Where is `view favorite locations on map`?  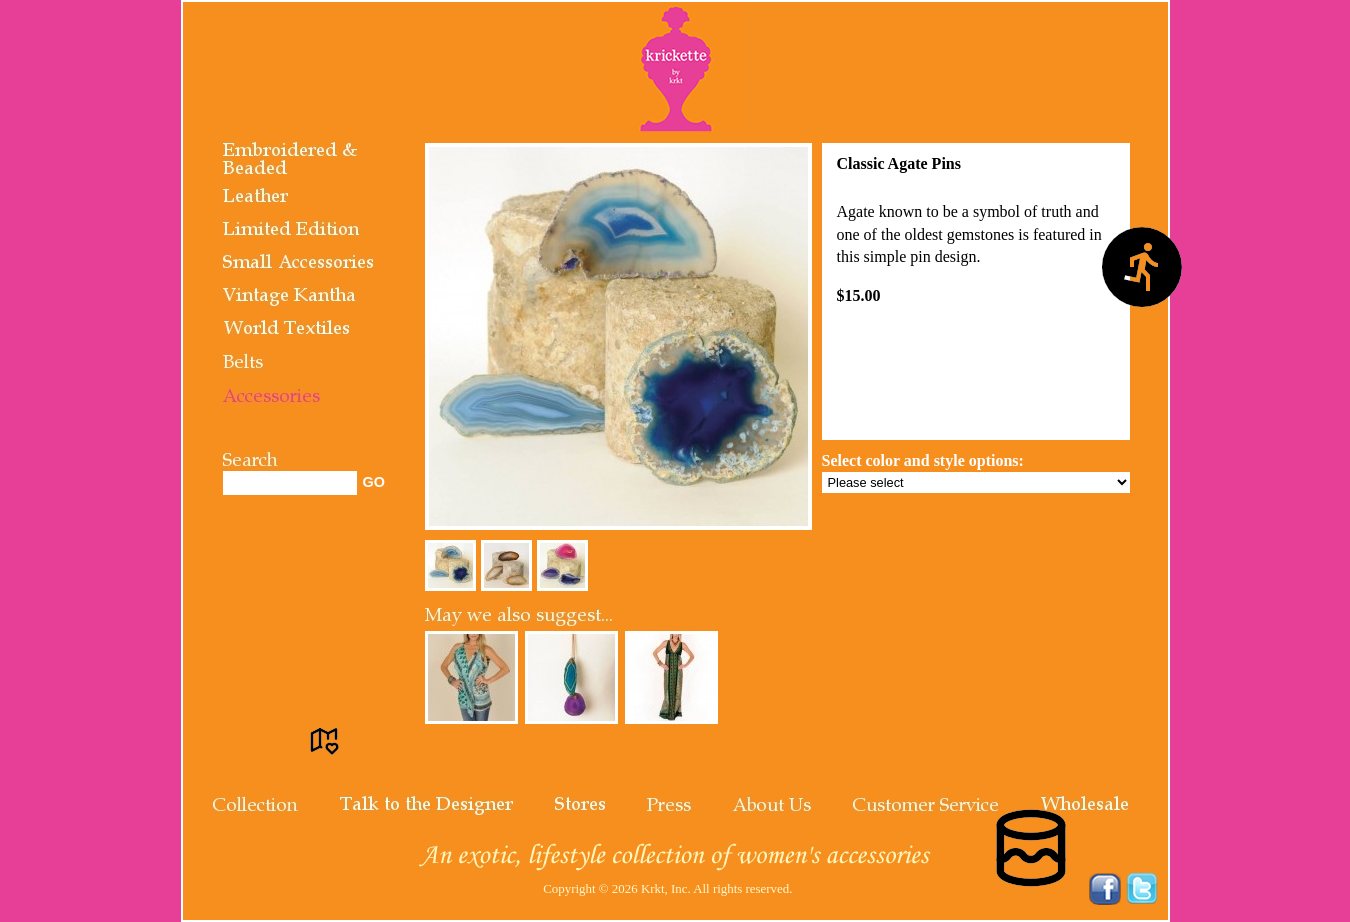 view favorite locations on map is located at coordinates (324, 740).